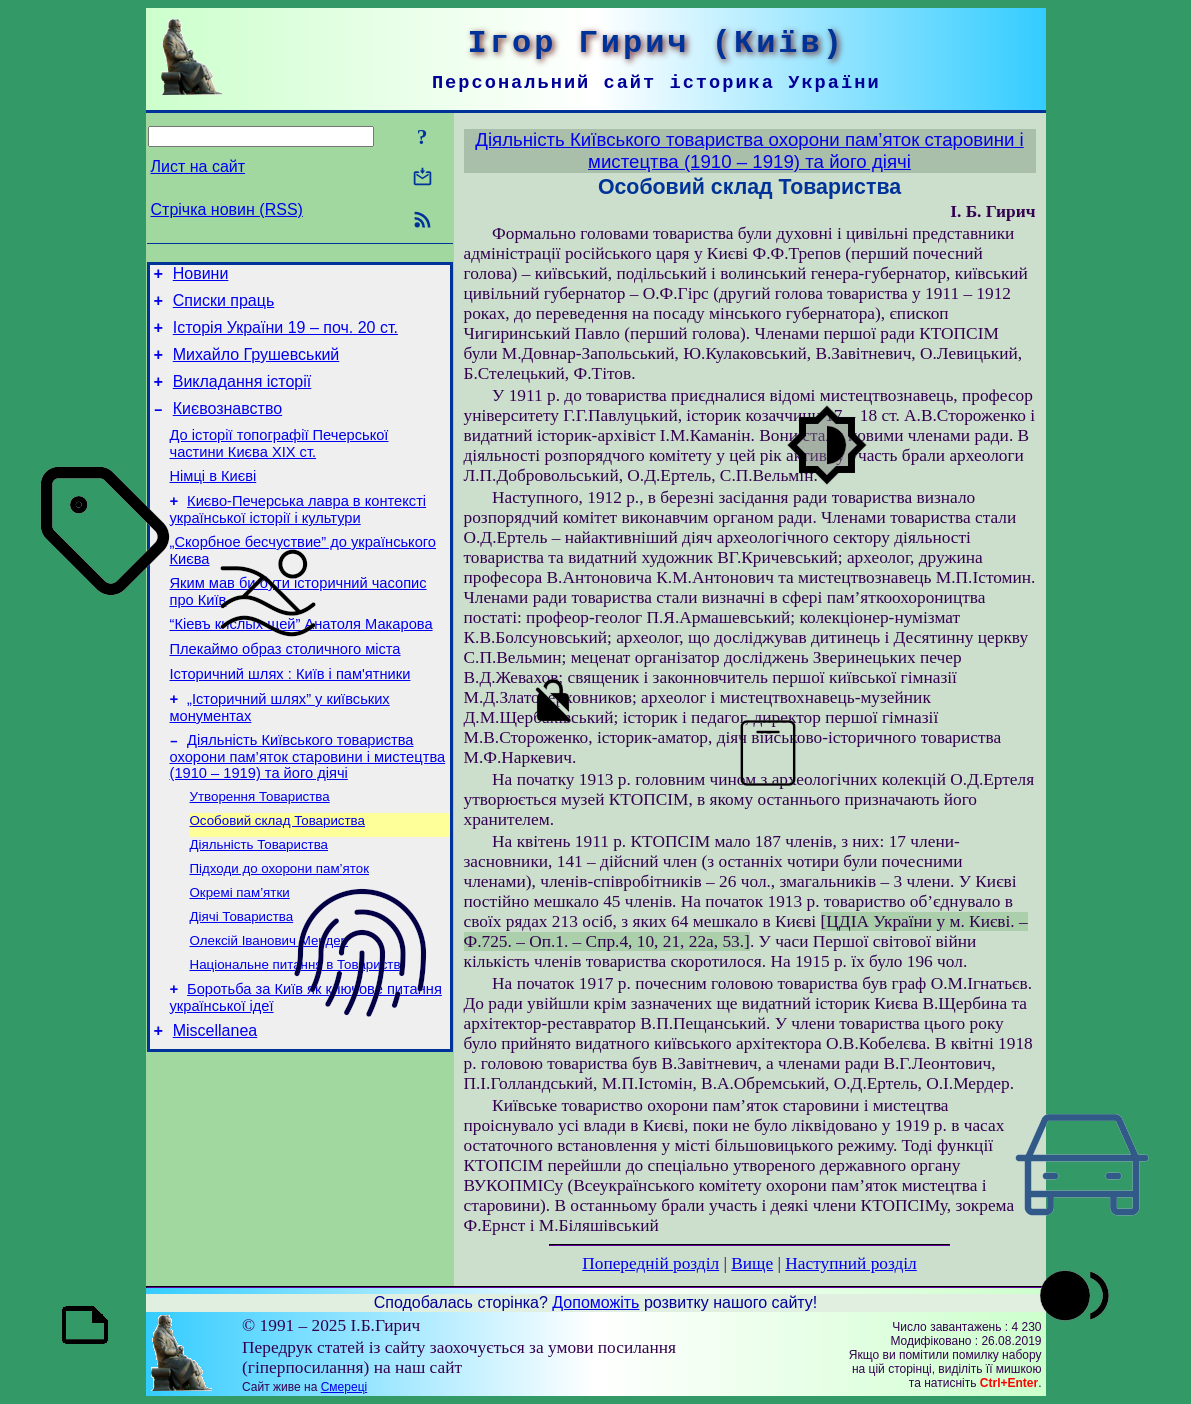  I want to click on authenticate with biometric fingerprint, so click(362, 953).